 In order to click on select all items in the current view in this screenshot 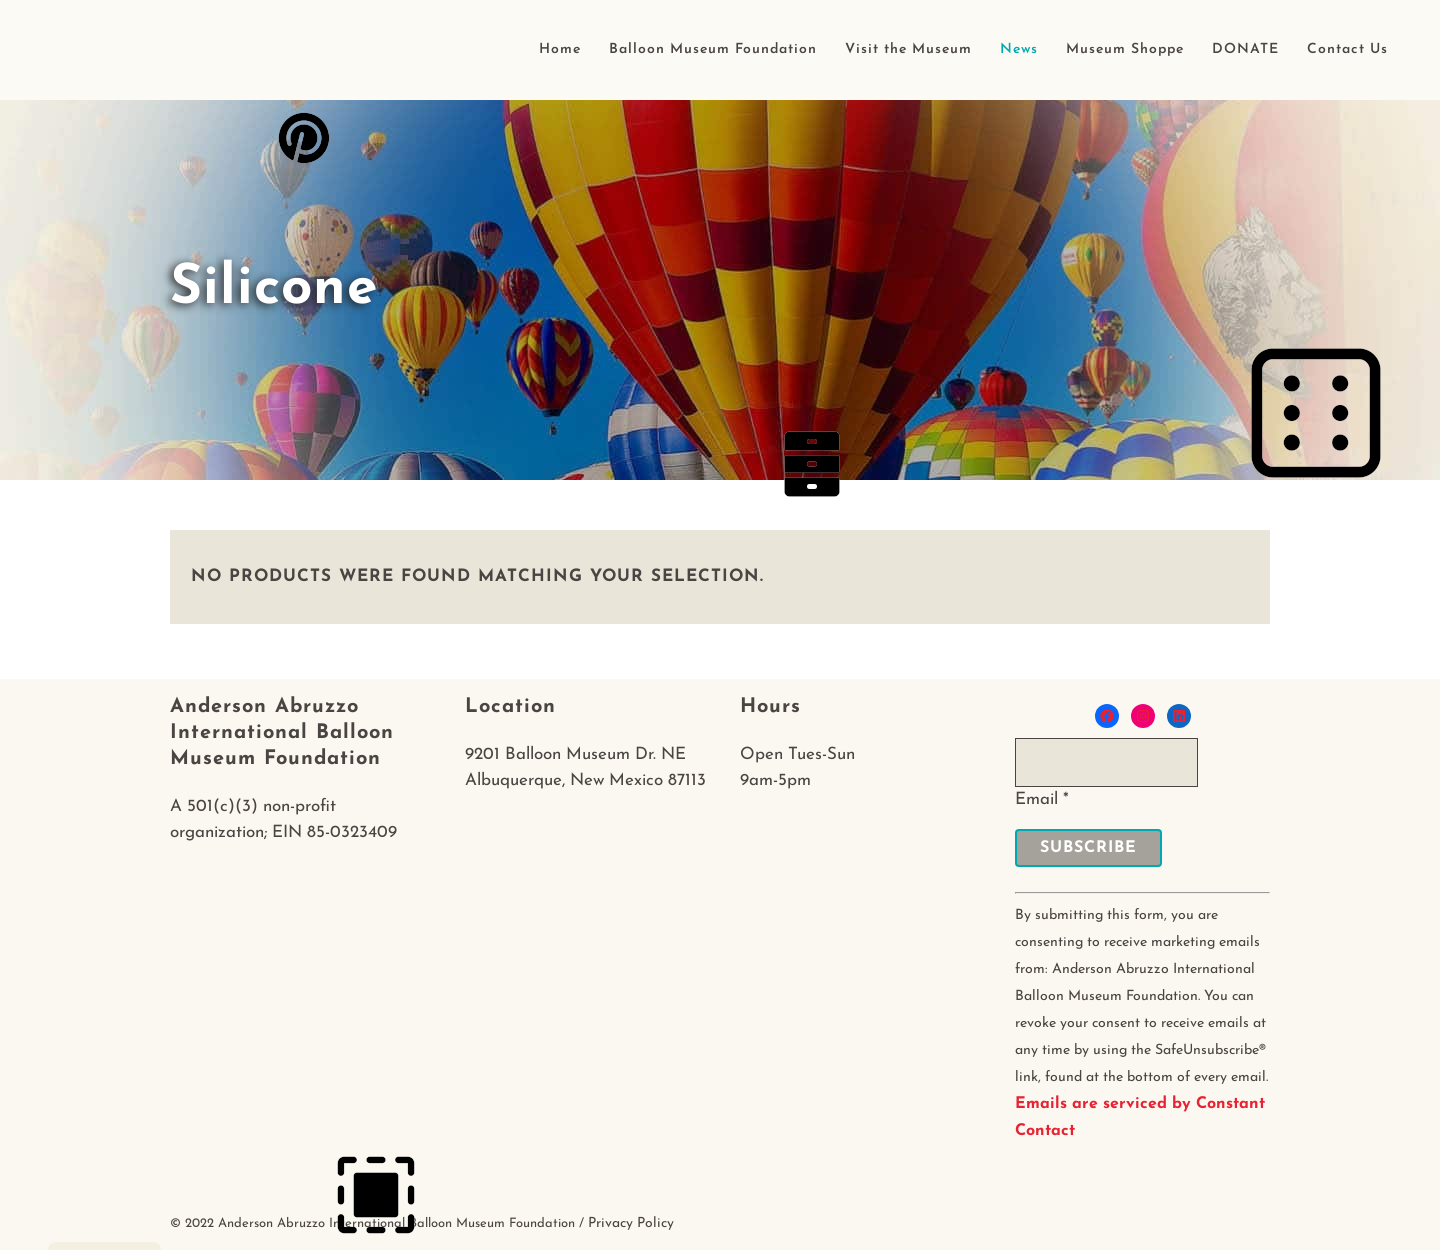, I will do `click(376, 1195)`.